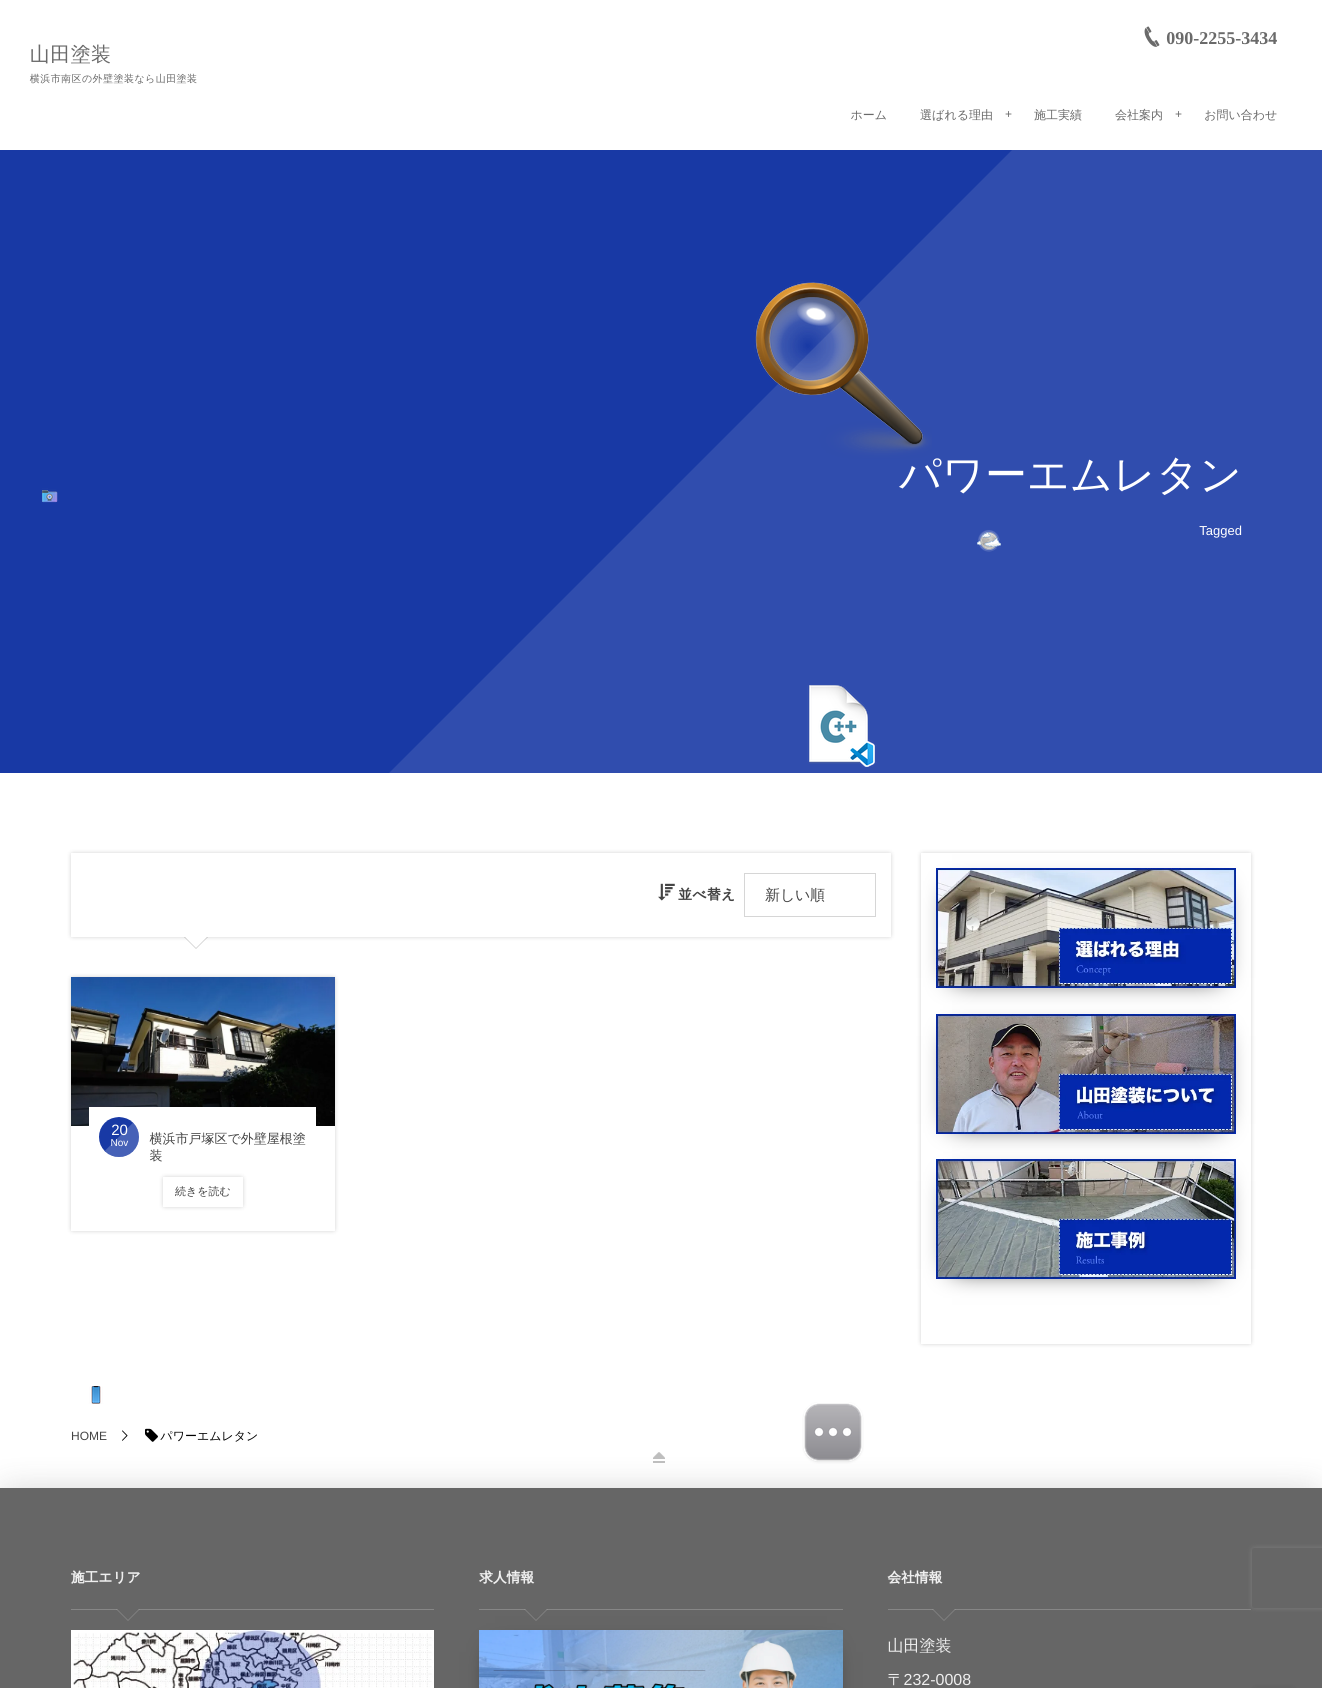  What do you see at coordinates (659, 1458) in the screenshot?
I see `eject disc or removable media` at bounding box center [659, 1458].